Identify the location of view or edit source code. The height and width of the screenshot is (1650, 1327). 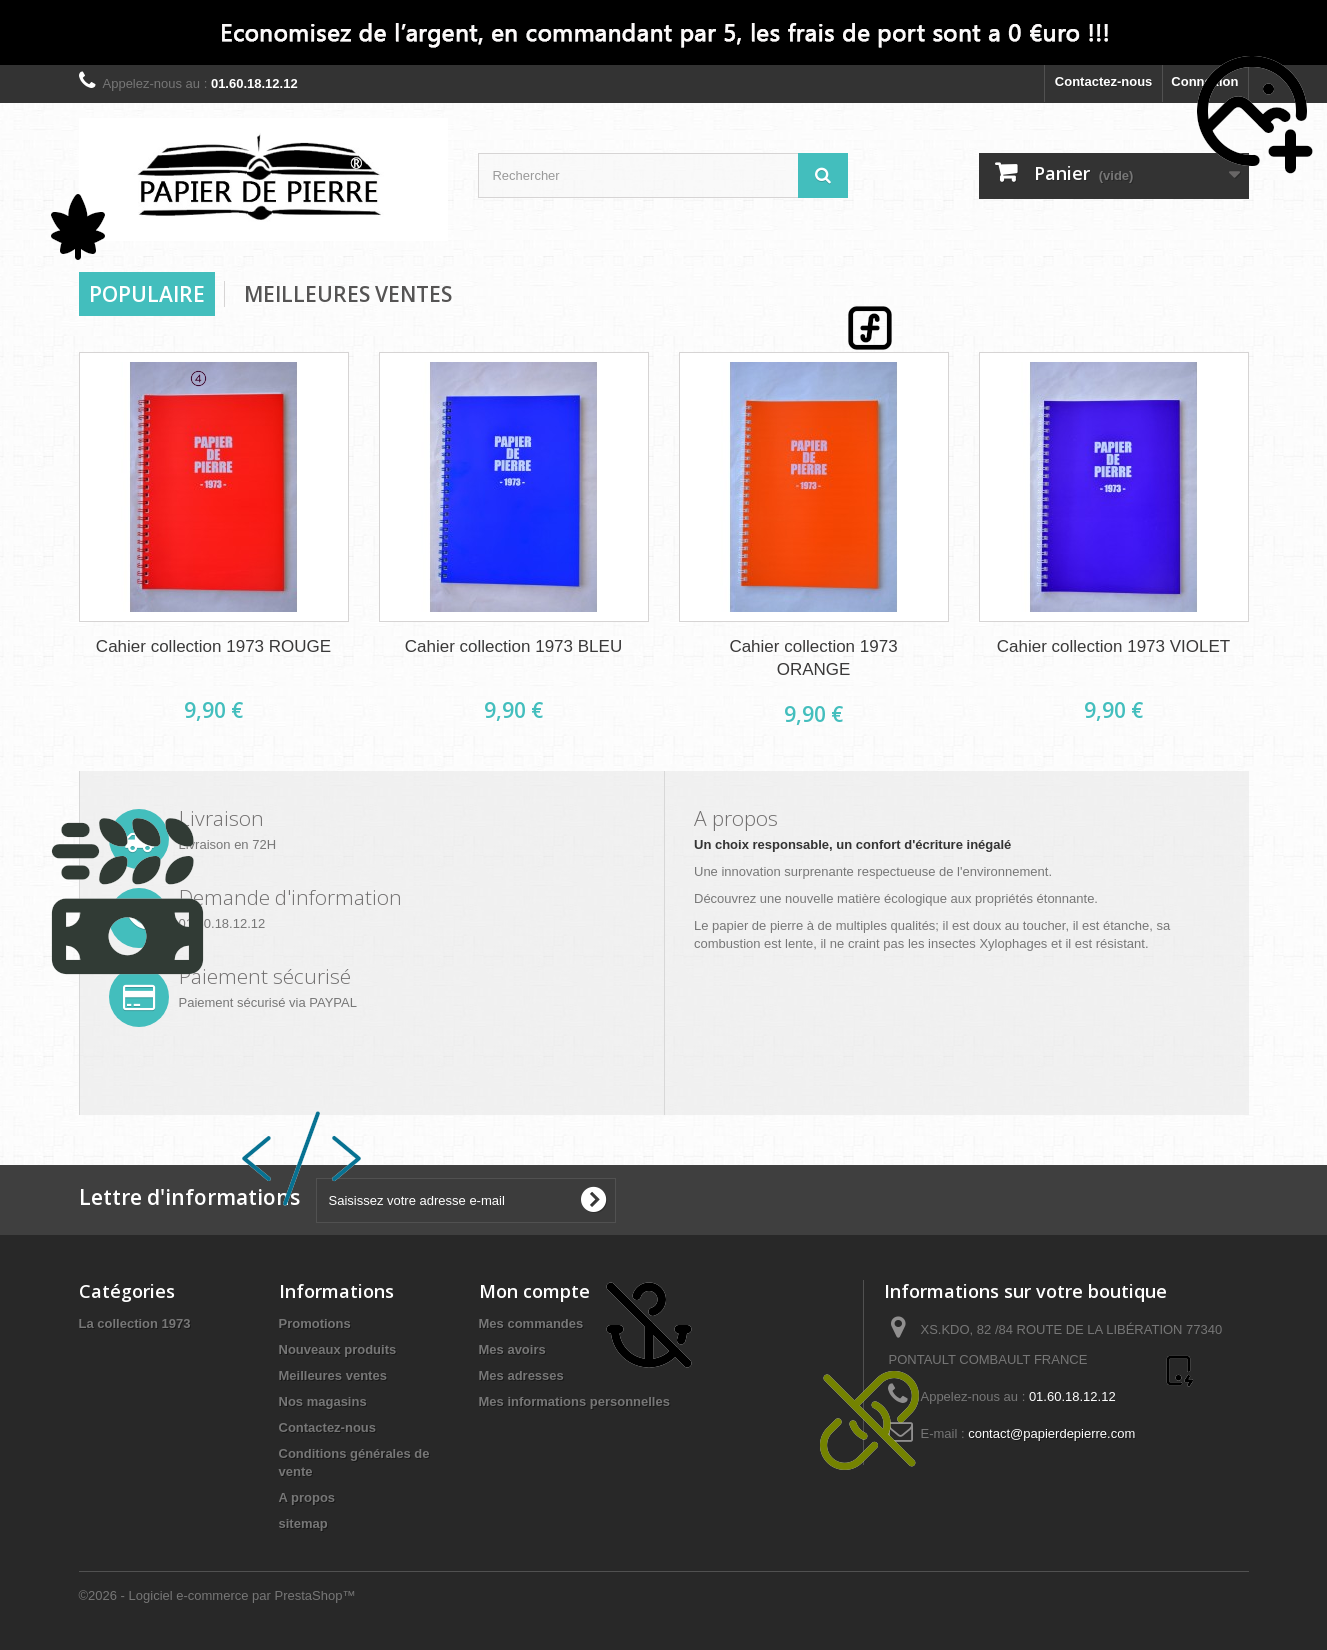
(301, 1158).